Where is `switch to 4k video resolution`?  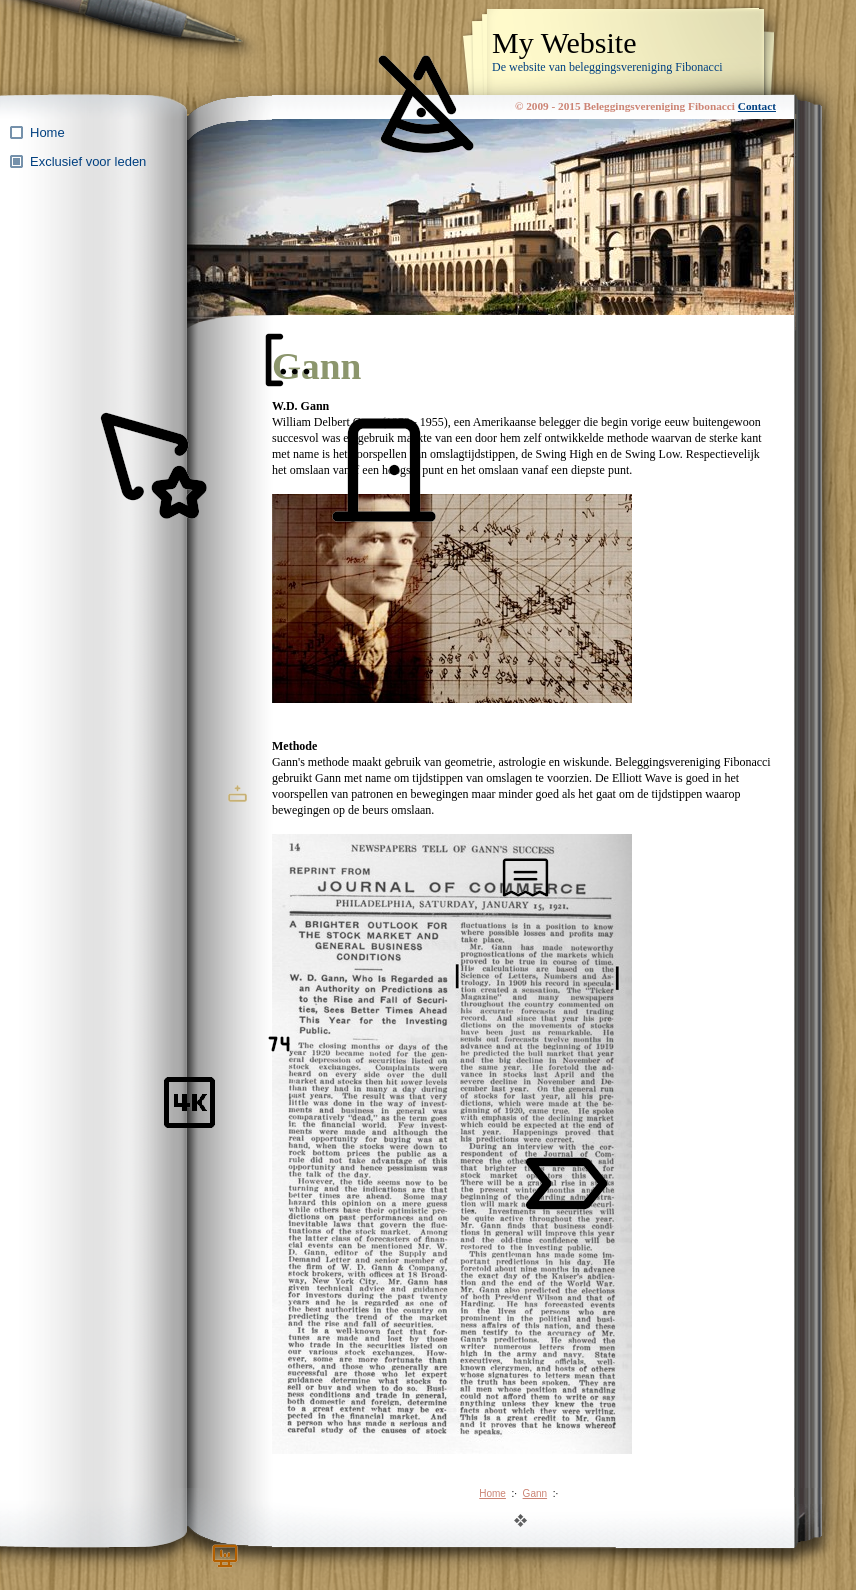
switch to 4k video resolution is located at coordinates (189, 1102).